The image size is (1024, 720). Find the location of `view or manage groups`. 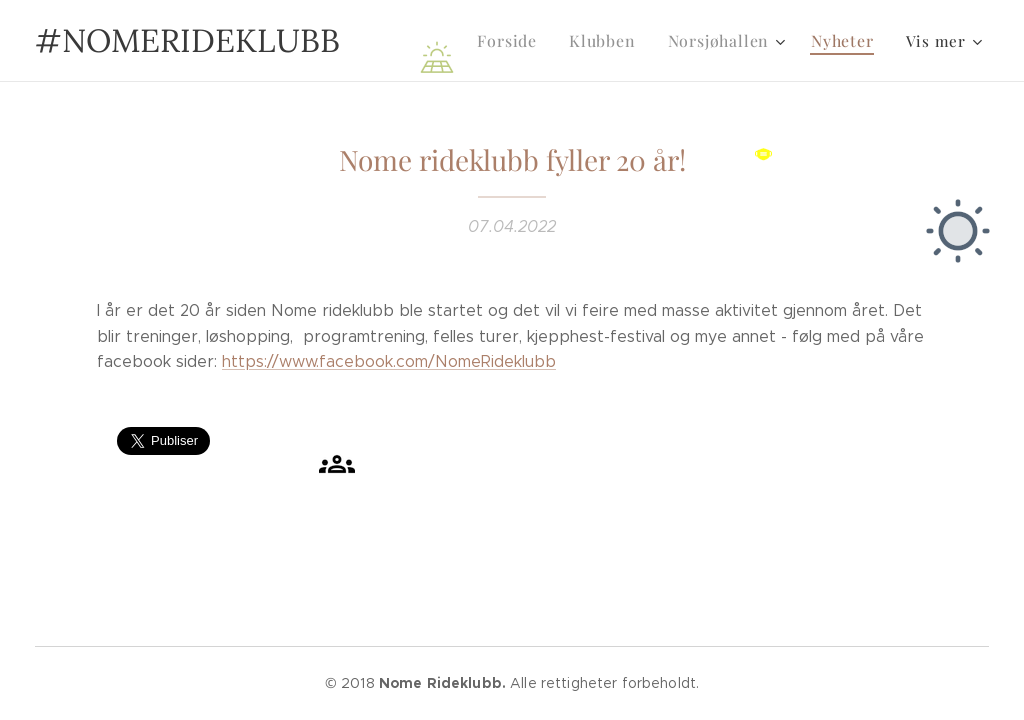

view or manage groups is located at coordinates (337, 464).